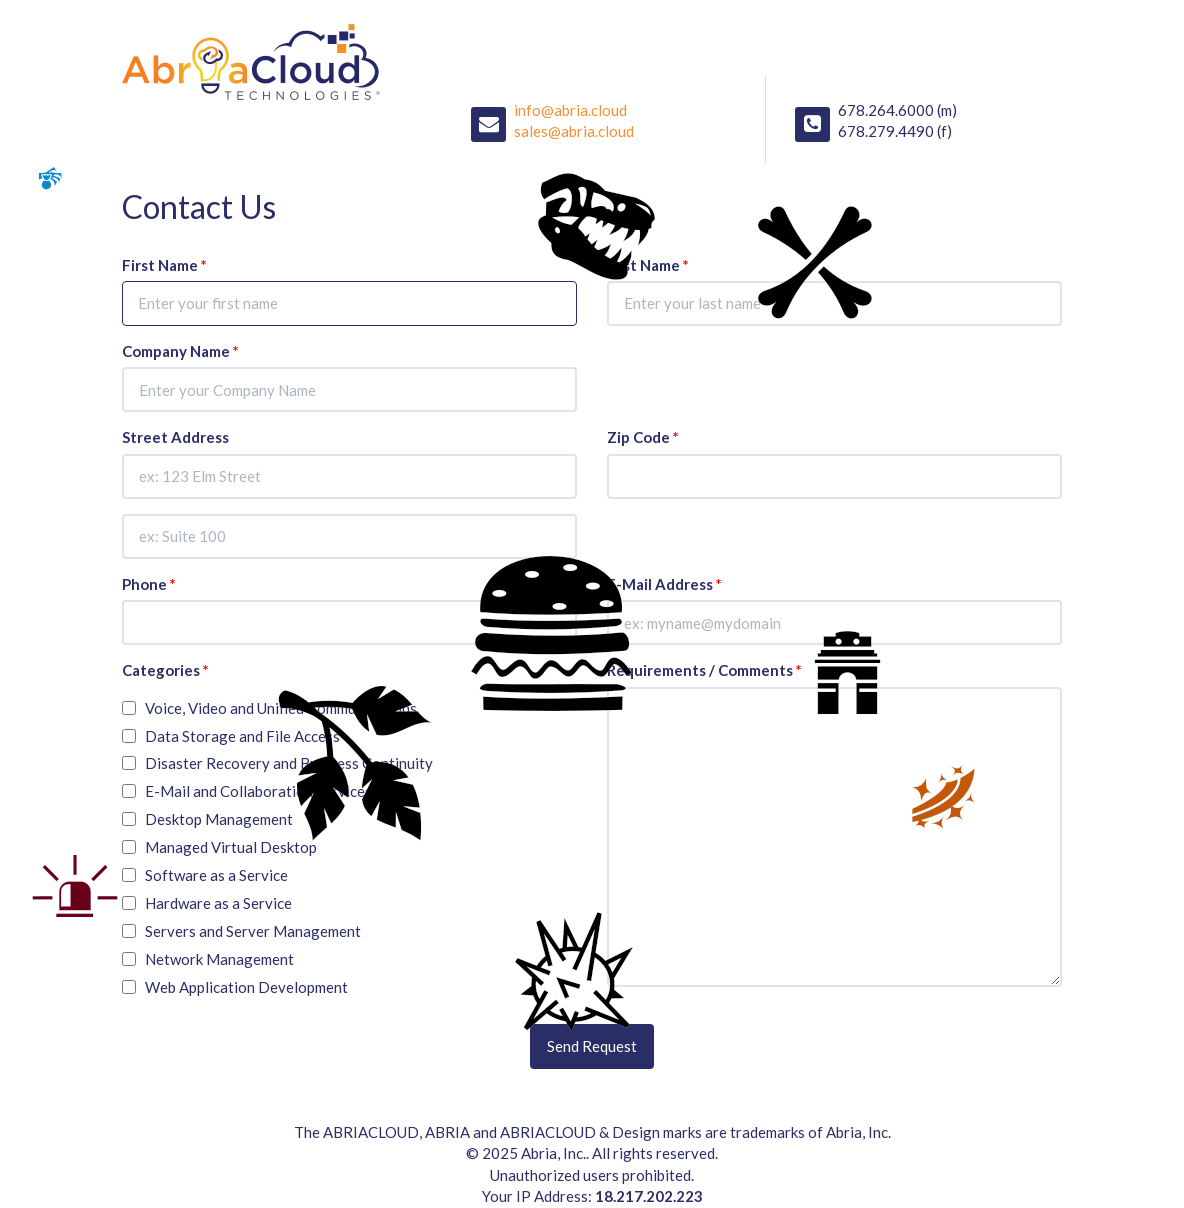 The image size is (1184, 1208). What do you see at coordinates (355, 763) in the screenshot?
I see `represents nature or plant-related content` at bounding box center [355, 763].